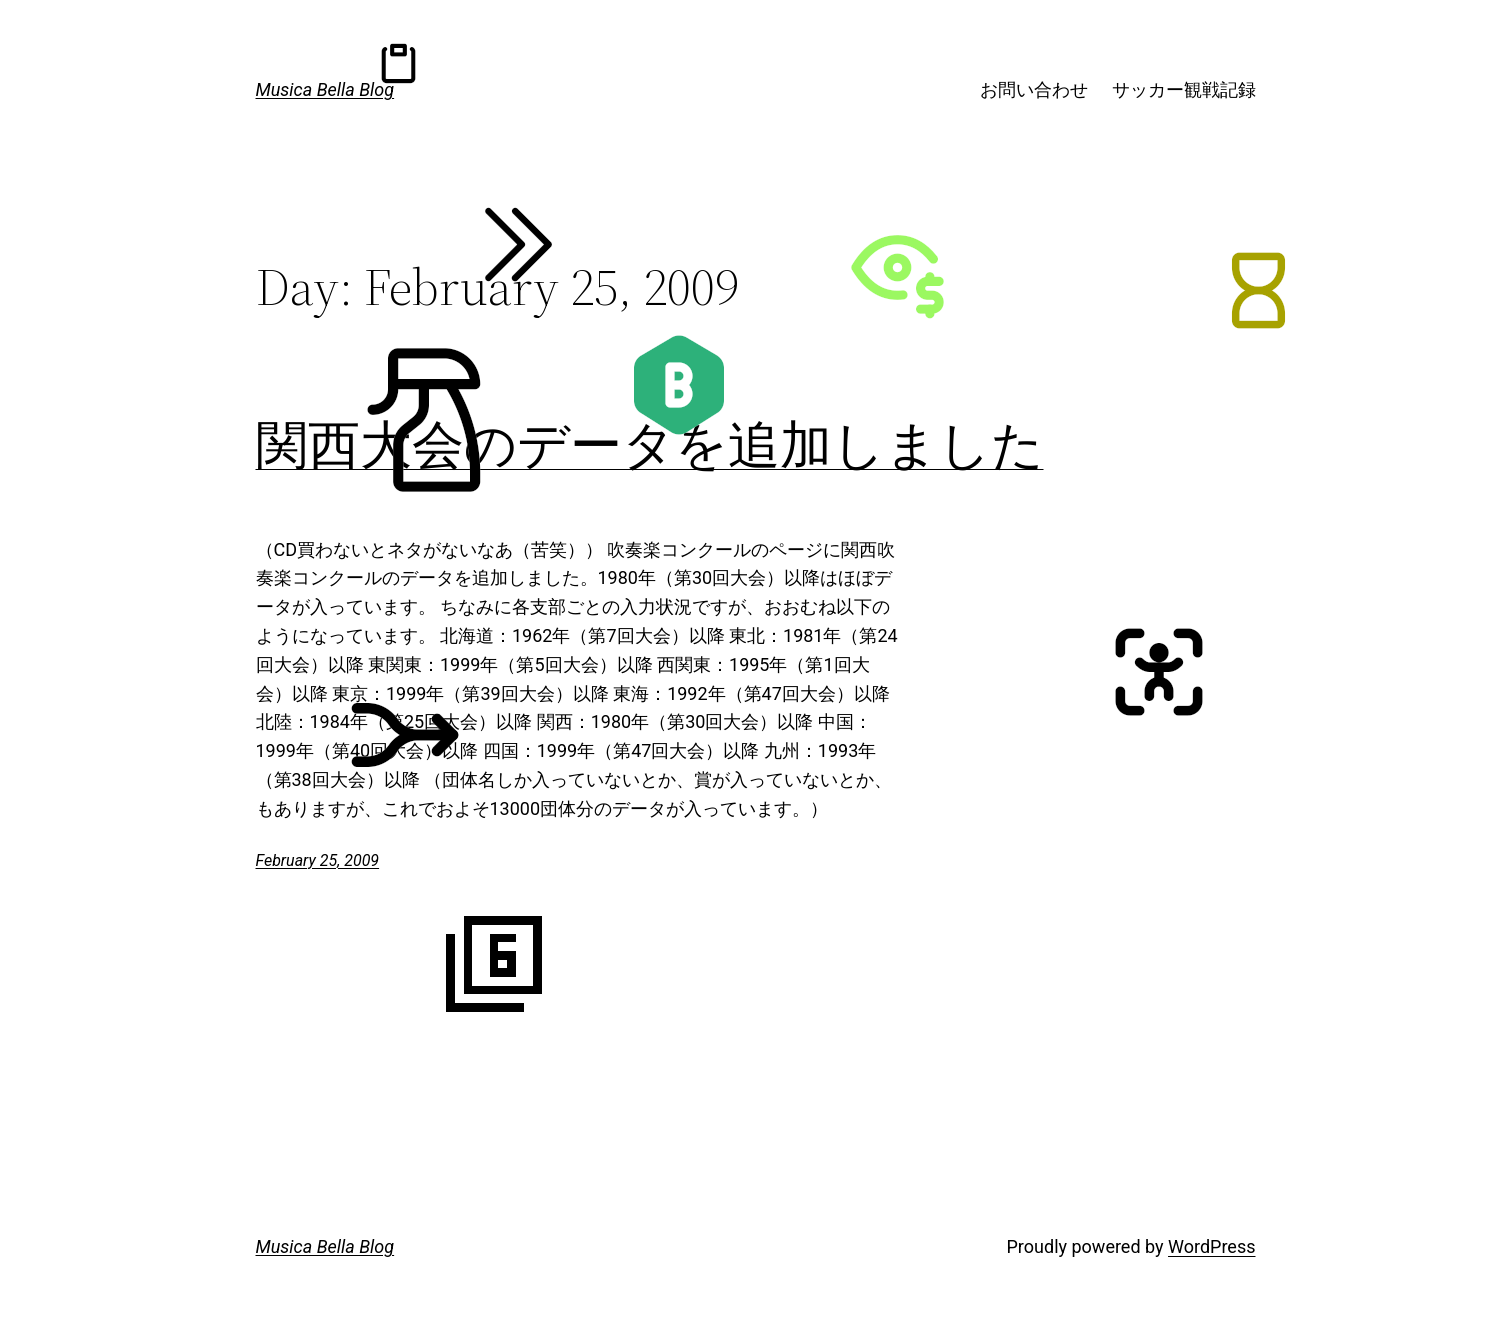 This screenshot has height=1326, width=1511. What do you see at coordinates (429, 420) in the screenshot?
I see `access cleaning or household tools` at bounding box center [429, 420].